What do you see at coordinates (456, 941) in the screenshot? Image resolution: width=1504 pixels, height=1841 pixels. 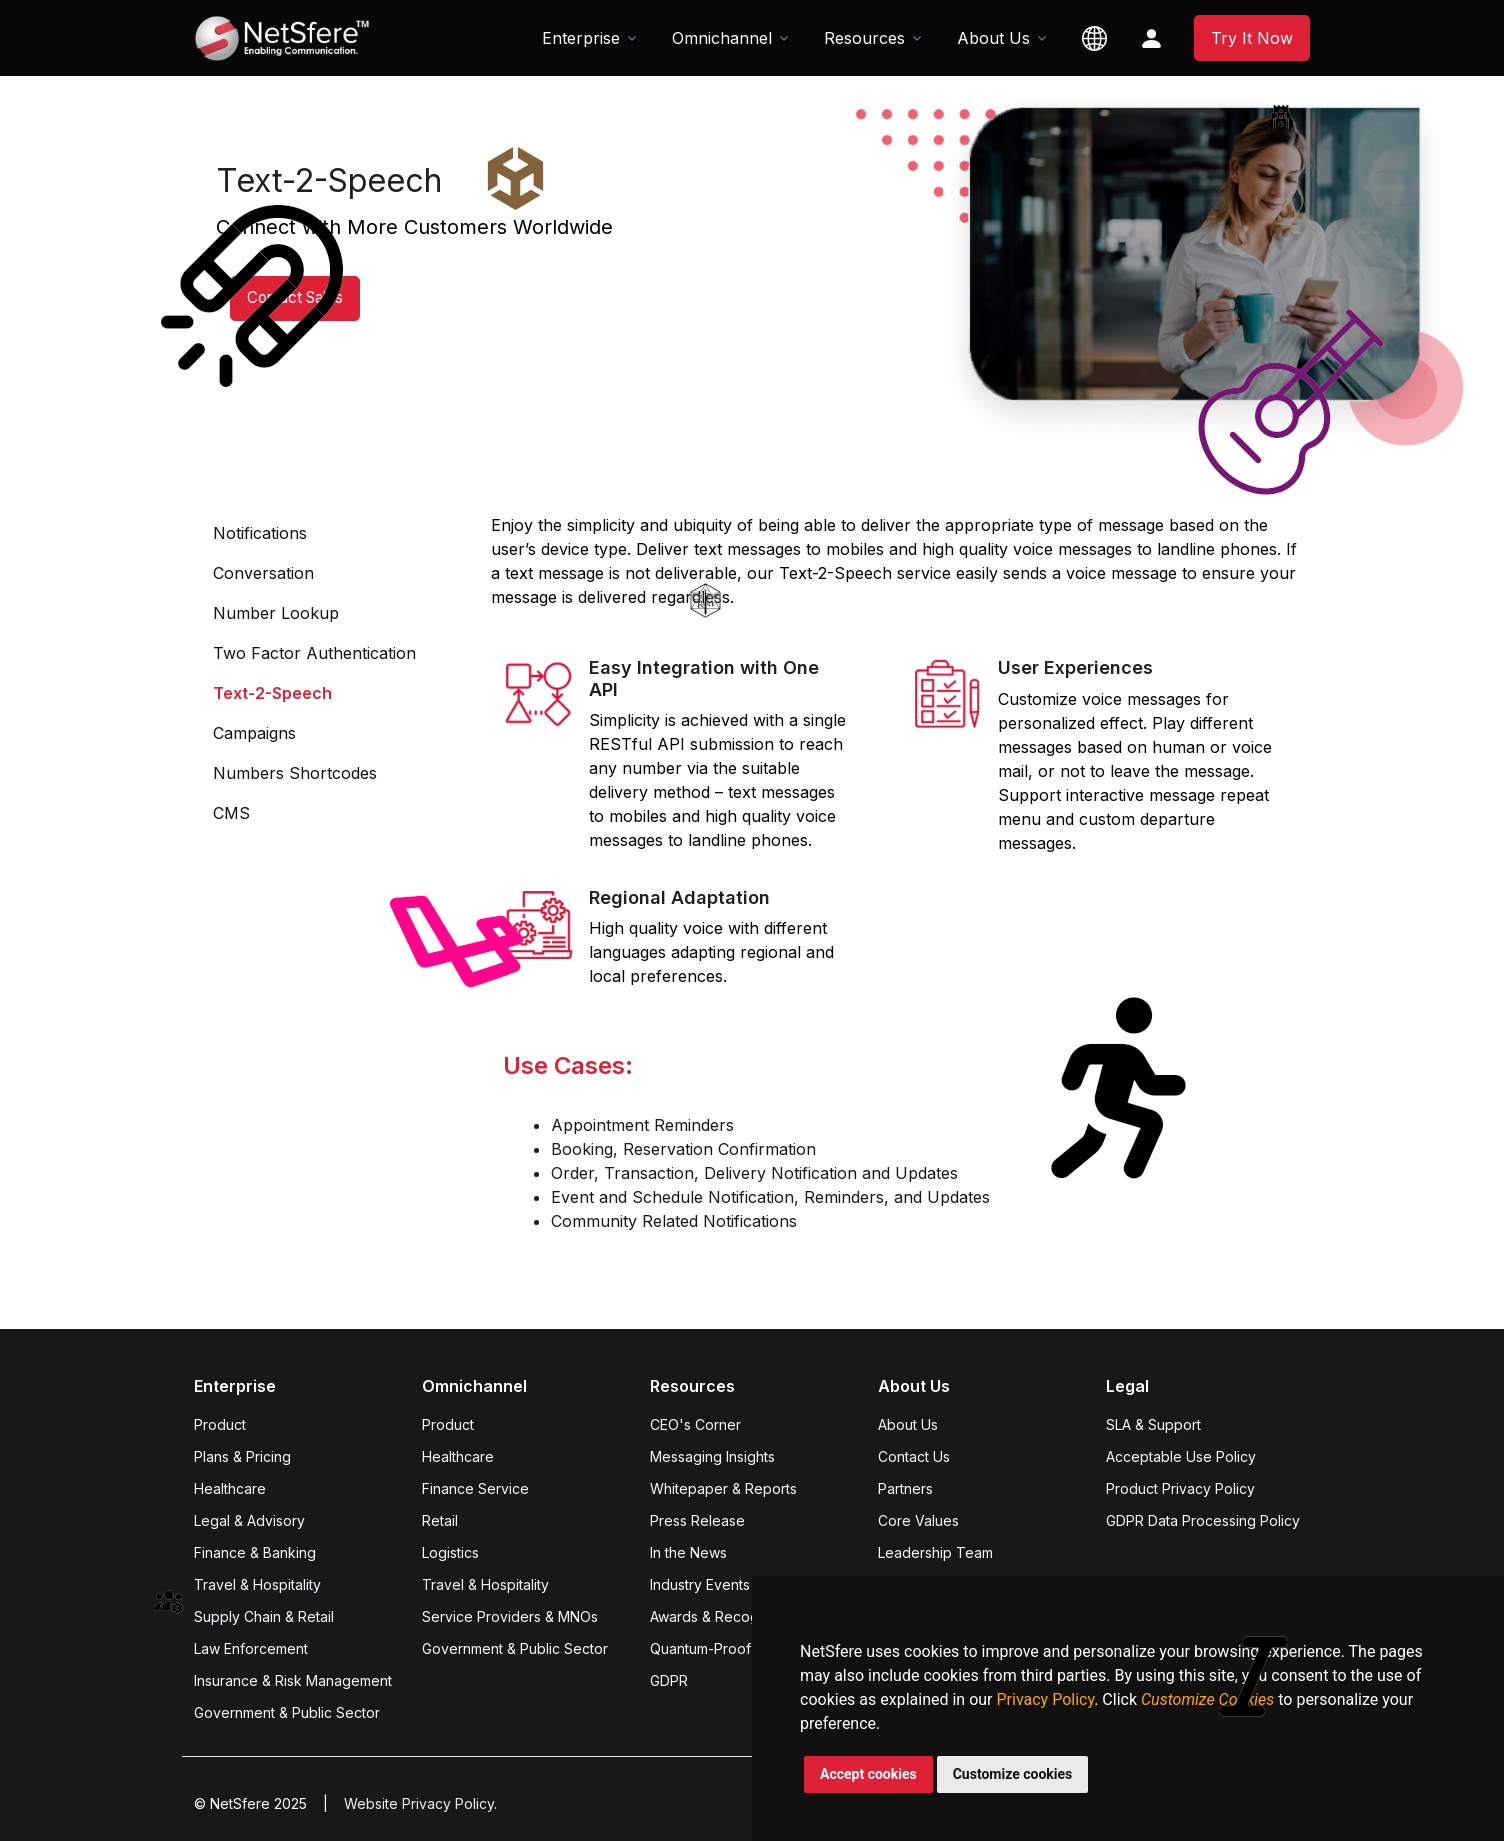 I see `Laravel framework branding or integration` at bounding box center [456, 941].